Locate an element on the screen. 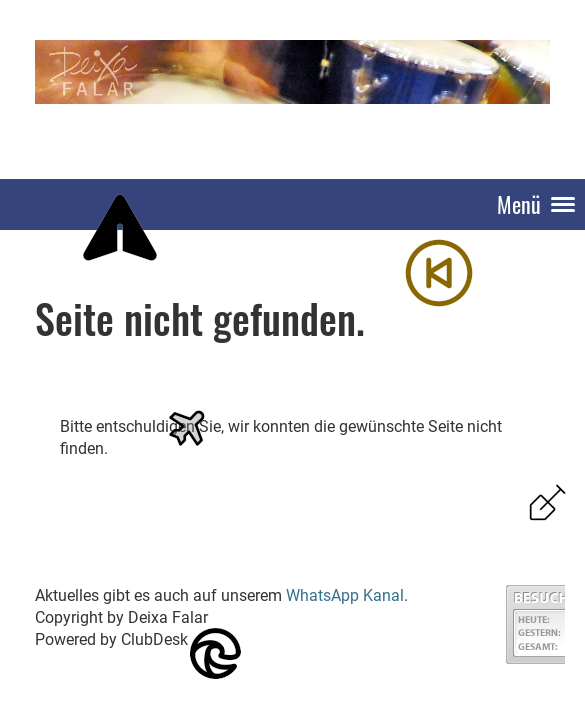 The image size is (585, 720). open microsoft edge browser is located at coordinates (215, 653).